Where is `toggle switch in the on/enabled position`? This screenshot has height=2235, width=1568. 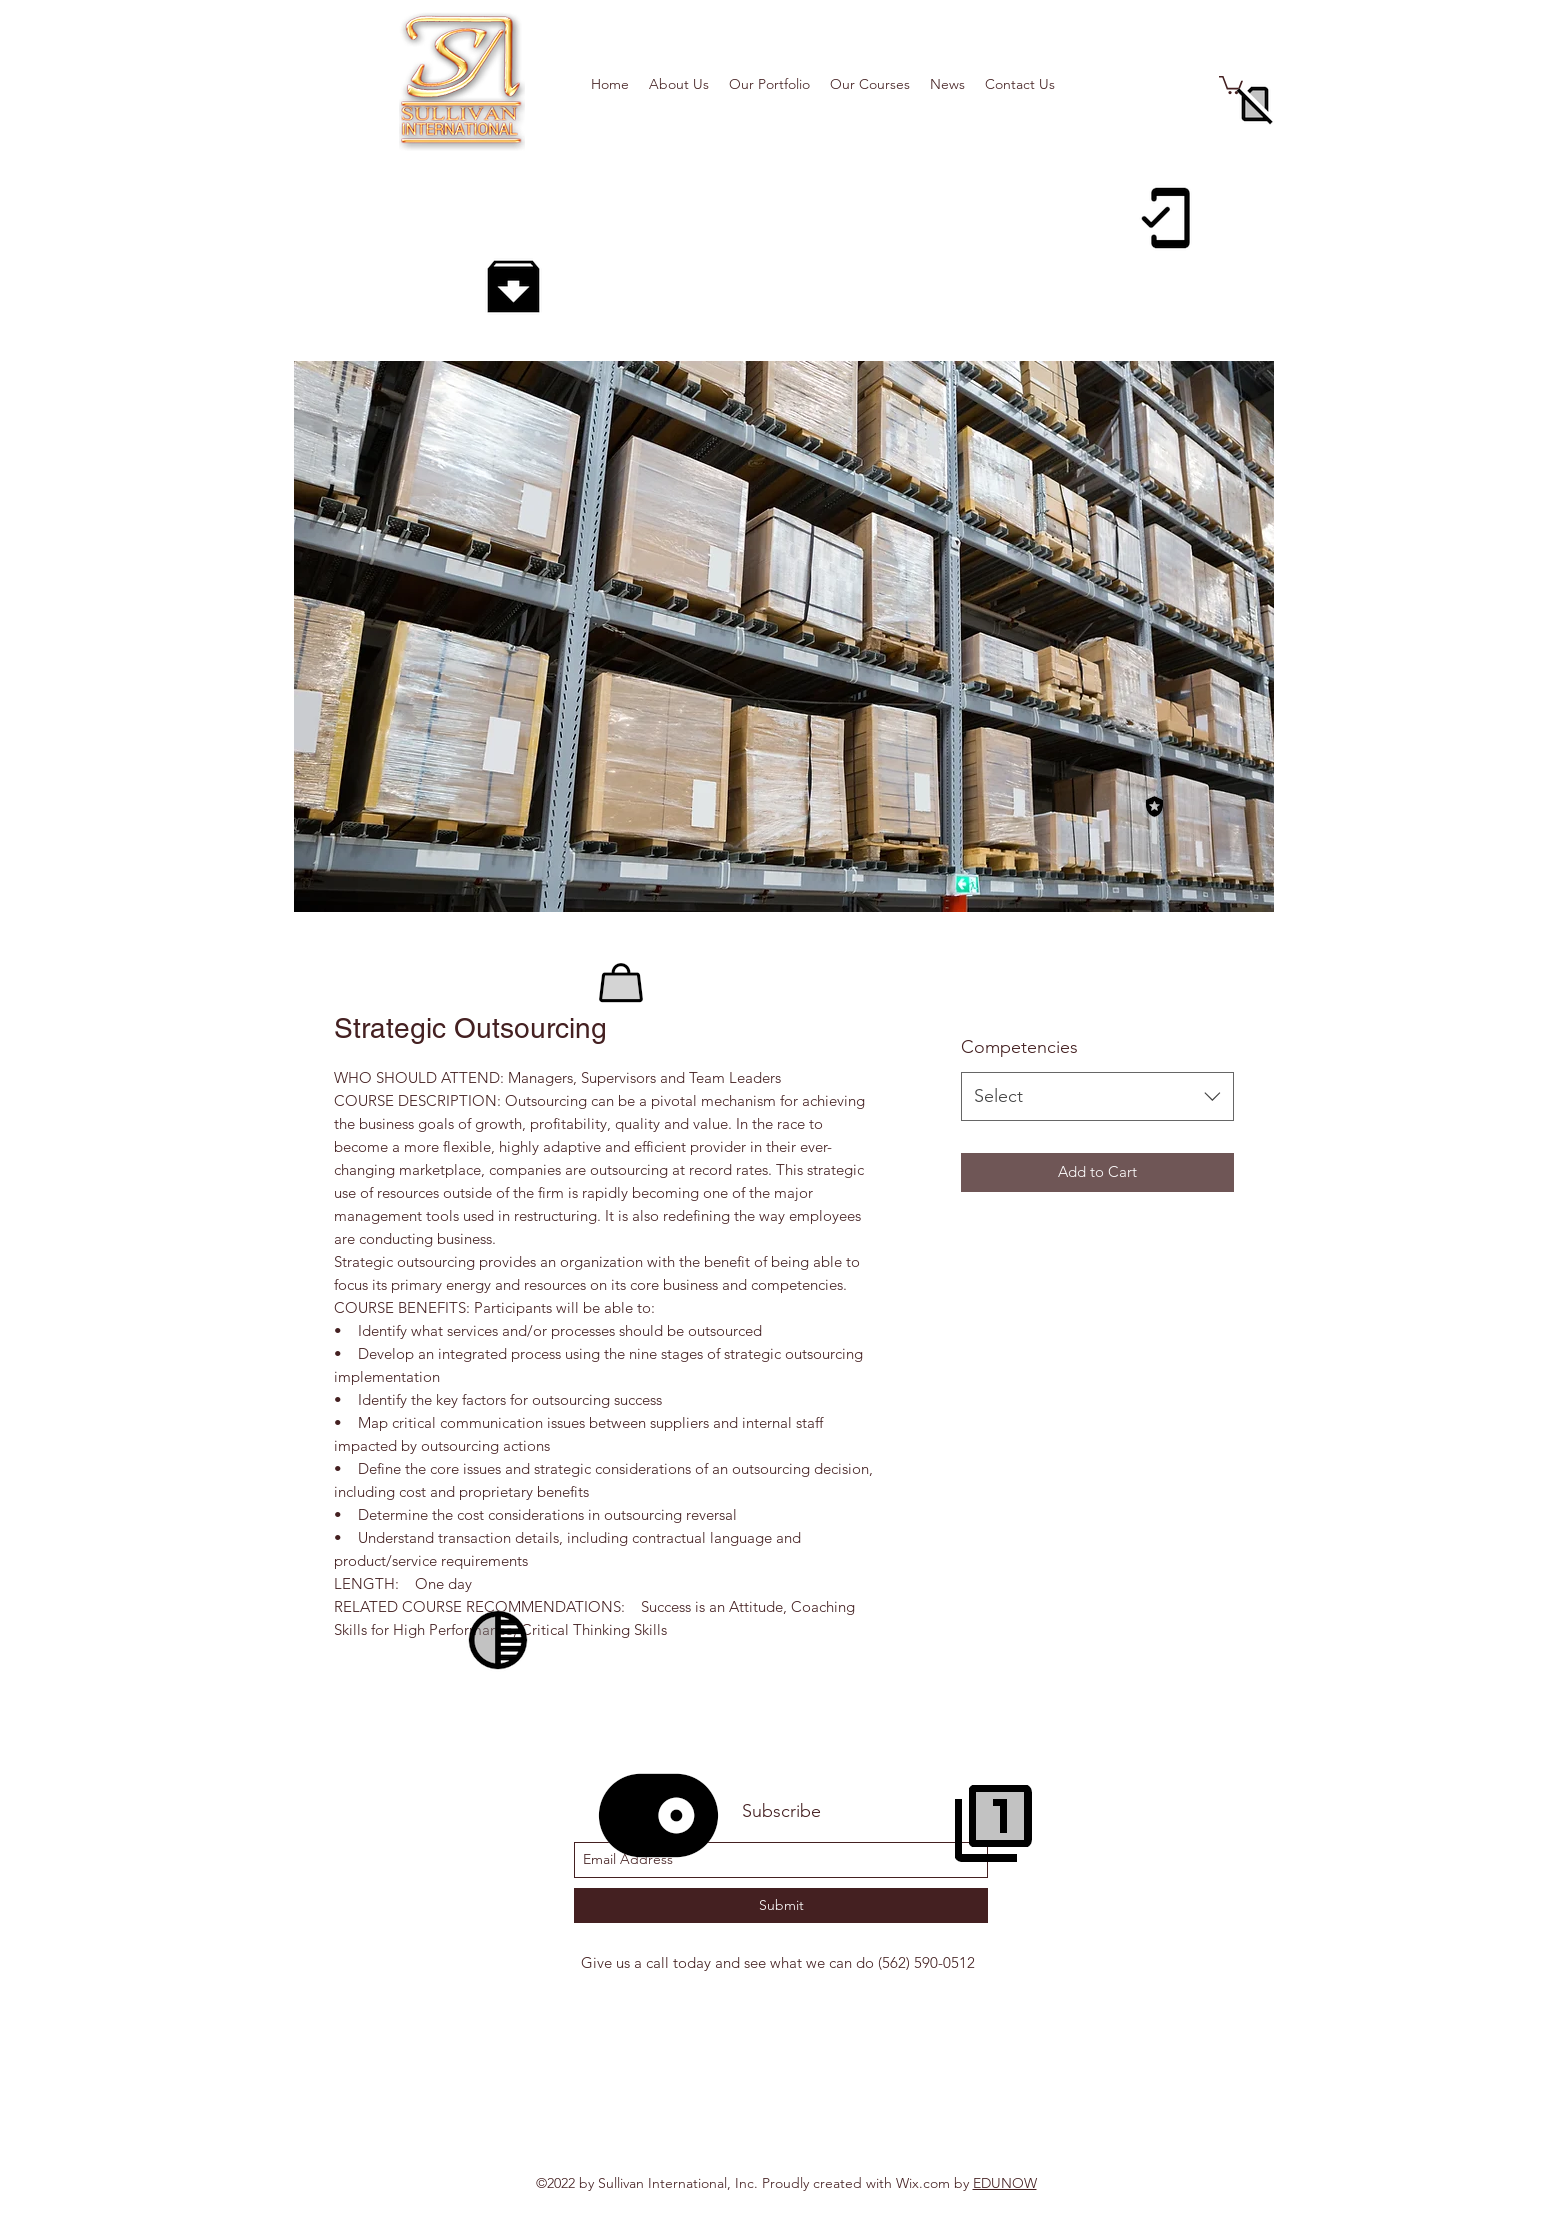
toggle switch in the on/enabled position is located at coordinates (658, 1815).